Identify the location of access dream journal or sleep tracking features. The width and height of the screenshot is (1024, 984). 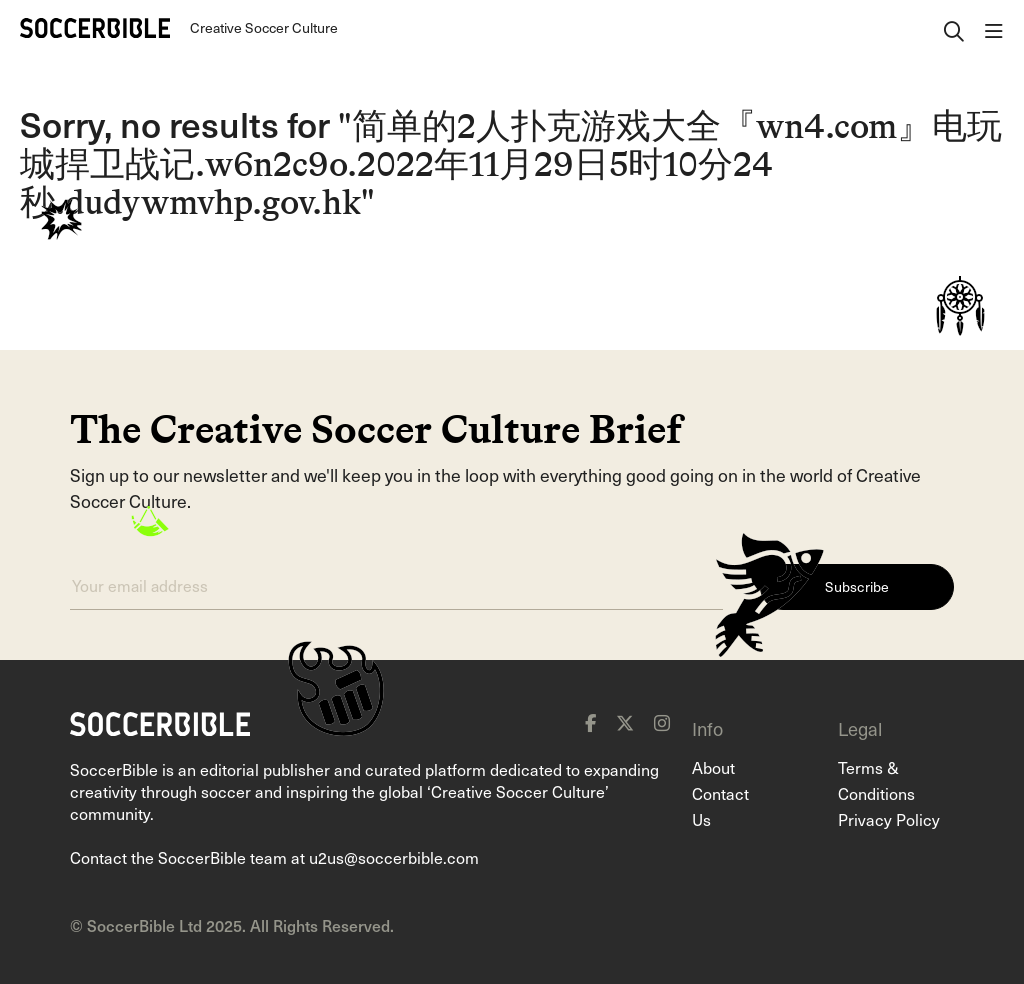
(960, 306).